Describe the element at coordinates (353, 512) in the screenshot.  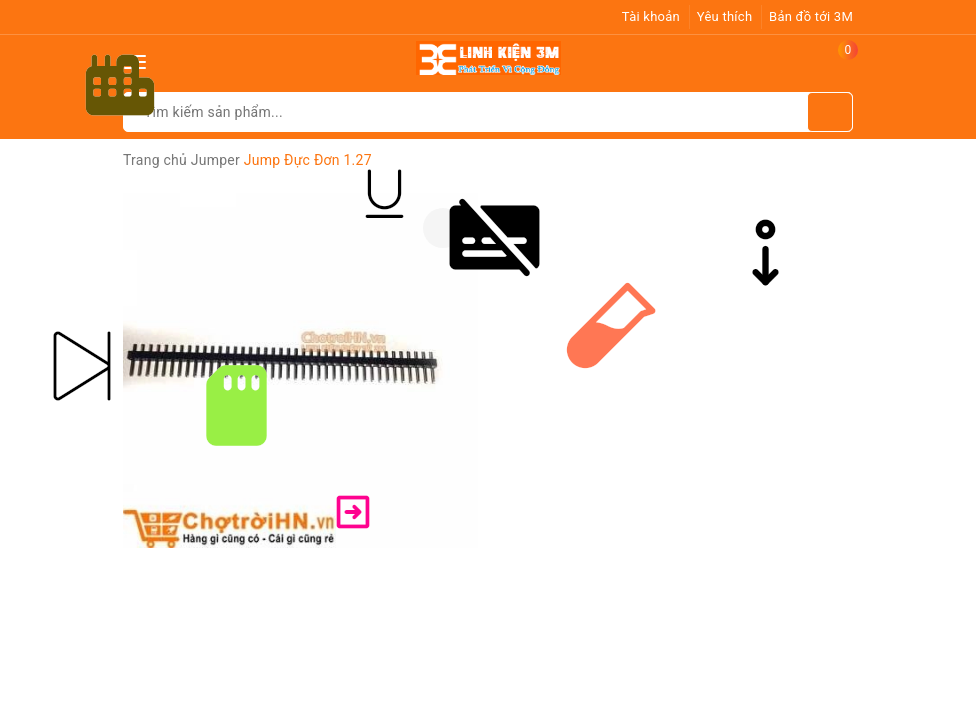
I see `navigate to the next screen or step` at that location.